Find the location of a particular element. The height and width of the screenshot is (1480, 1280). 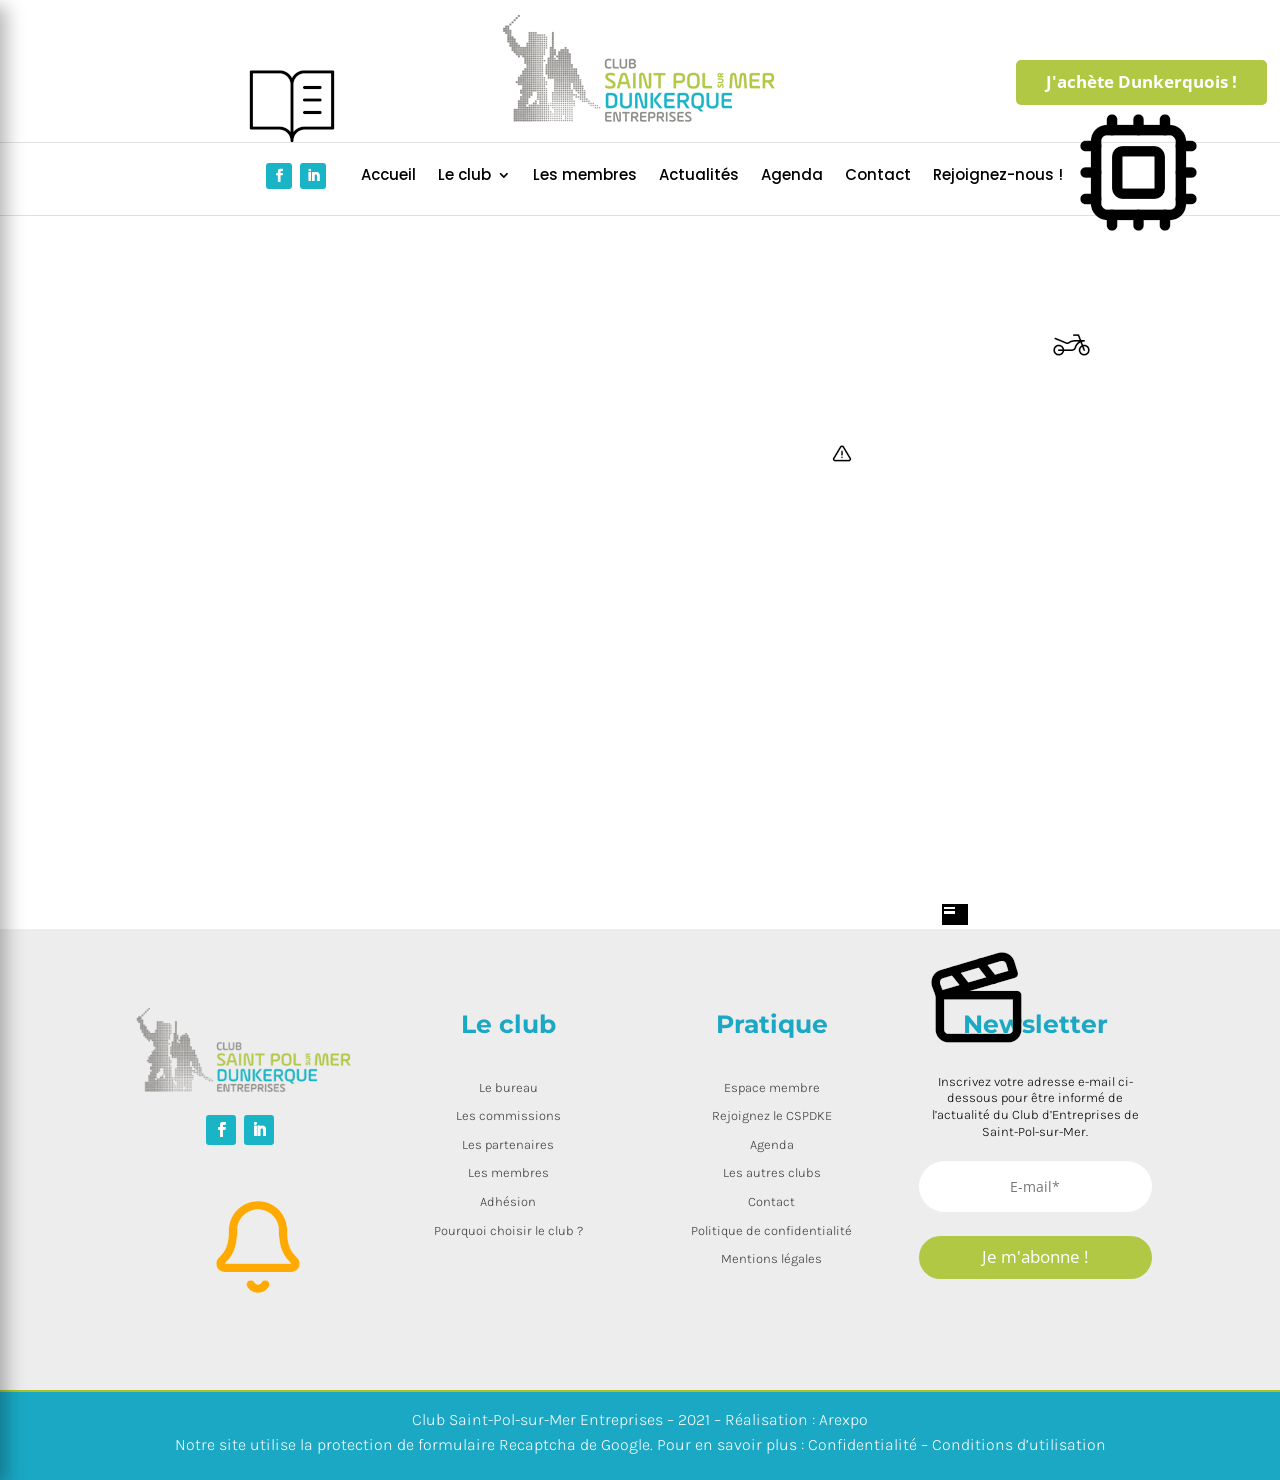

open reading mode or e-reader is located at coordinates (292, 100).